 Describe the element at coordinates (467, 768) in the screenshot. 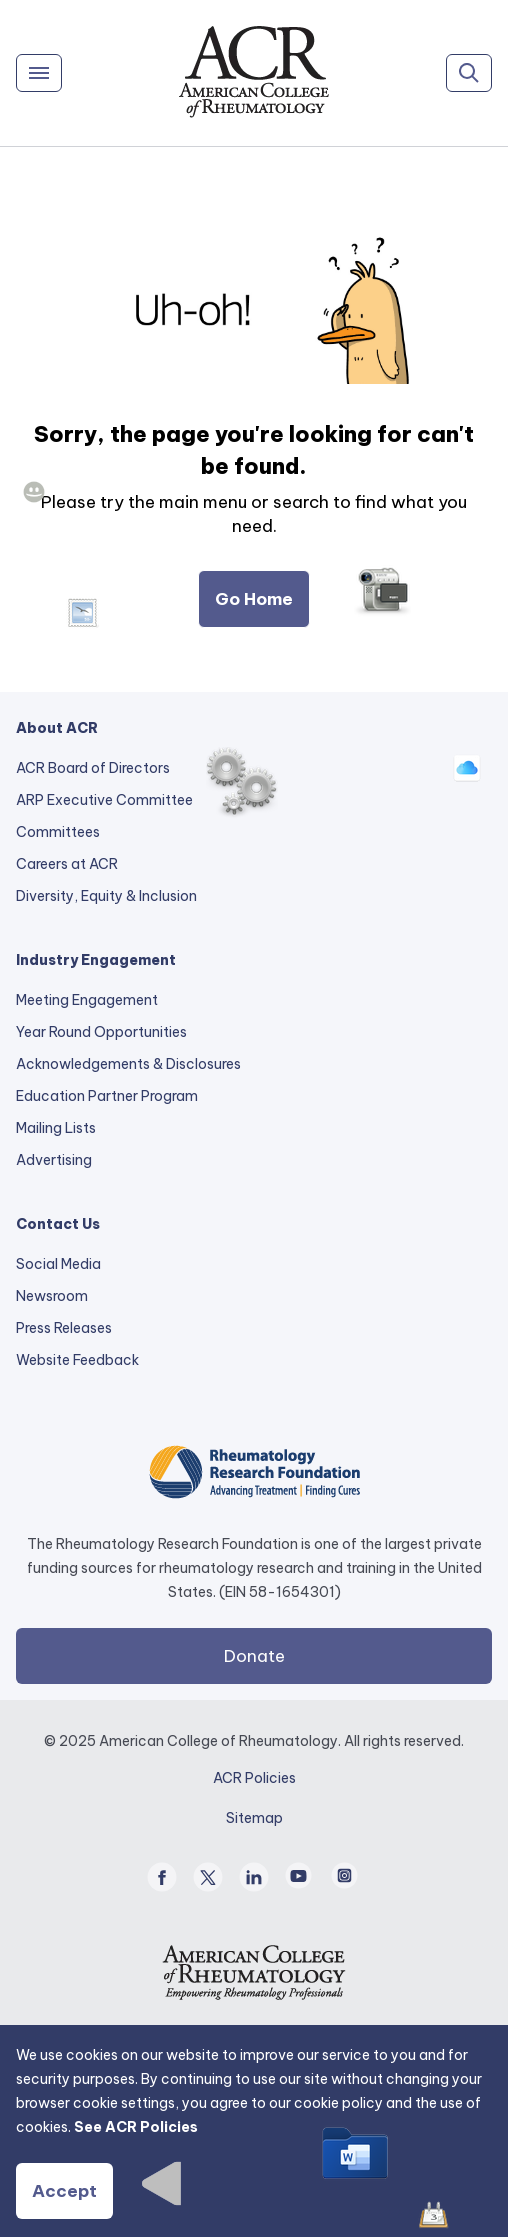

I see `access iCloud Drive diagnostics` at that location.